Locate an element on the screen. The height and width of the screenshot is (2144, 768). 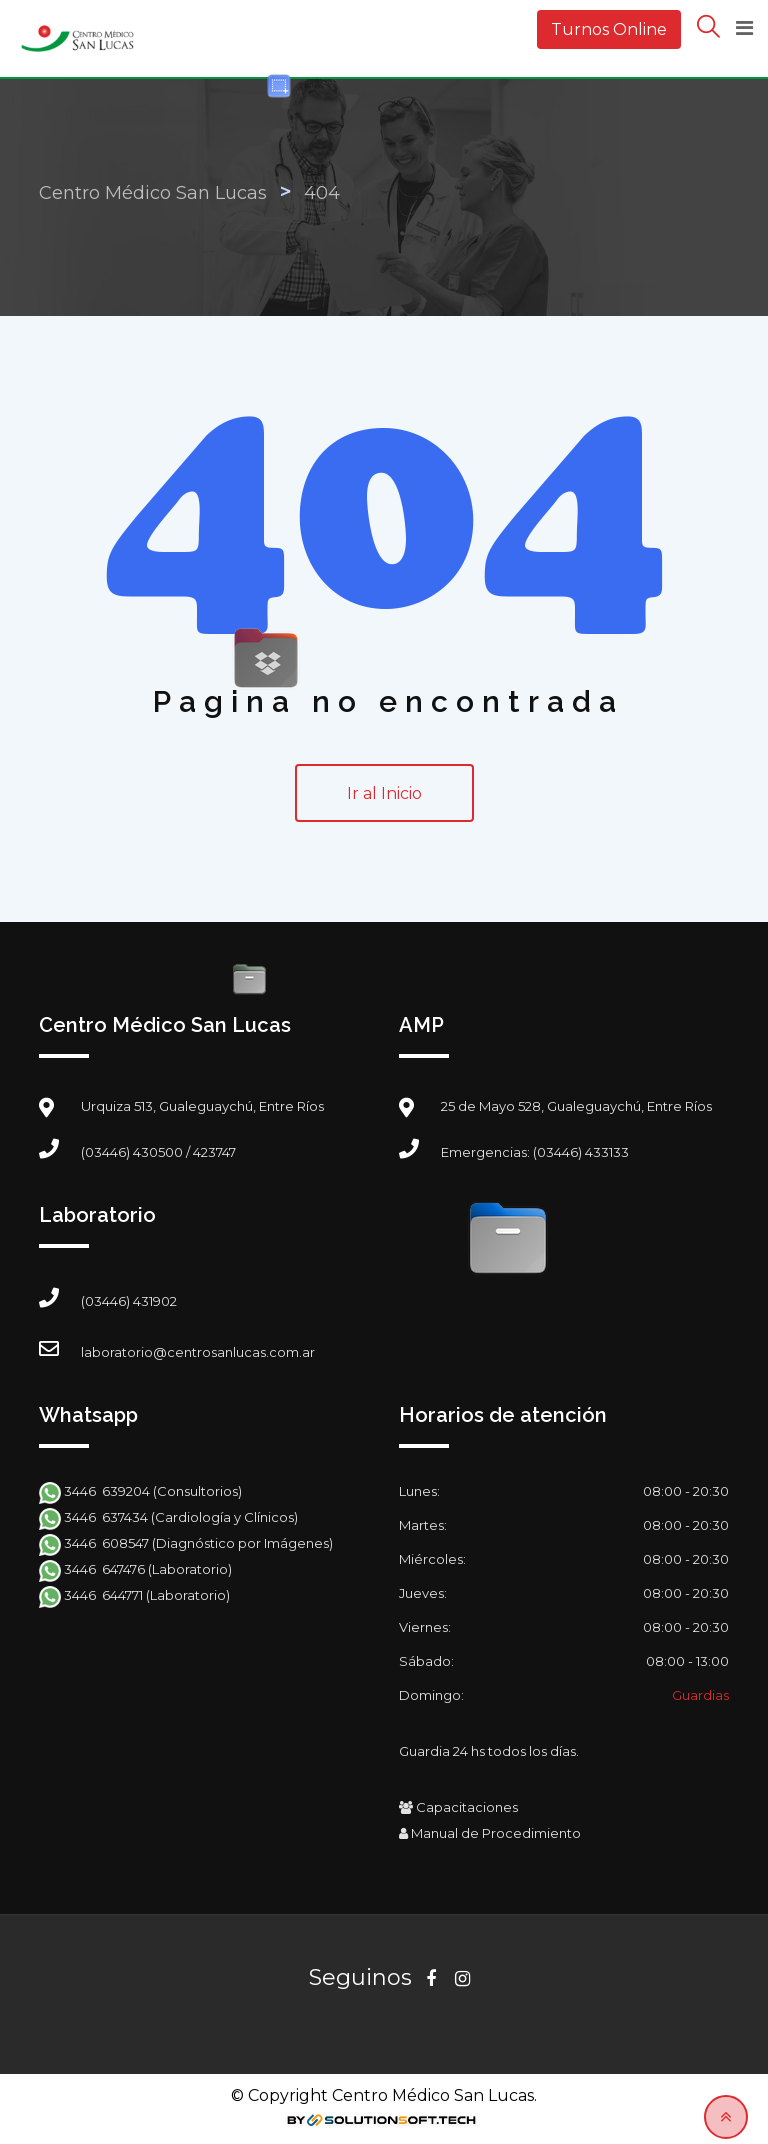
take a screenshot is located at coordinates (279, 86).